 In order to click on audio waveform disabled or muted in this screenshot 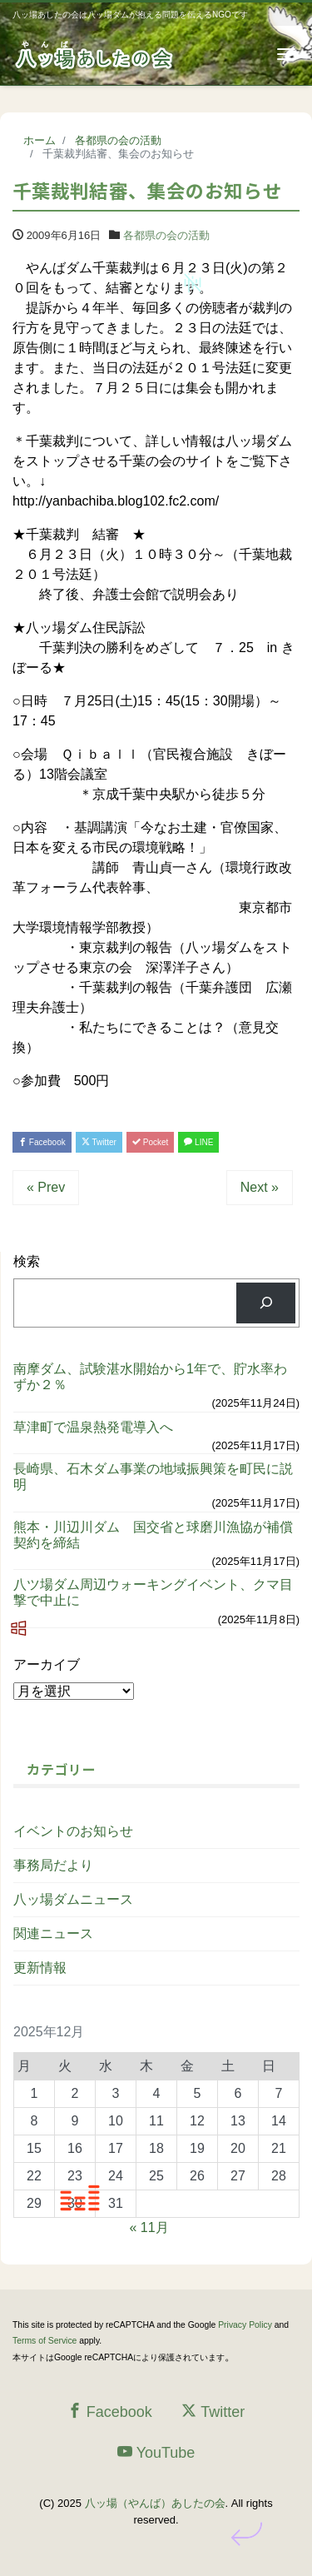, I will do `click(192, 282)`.